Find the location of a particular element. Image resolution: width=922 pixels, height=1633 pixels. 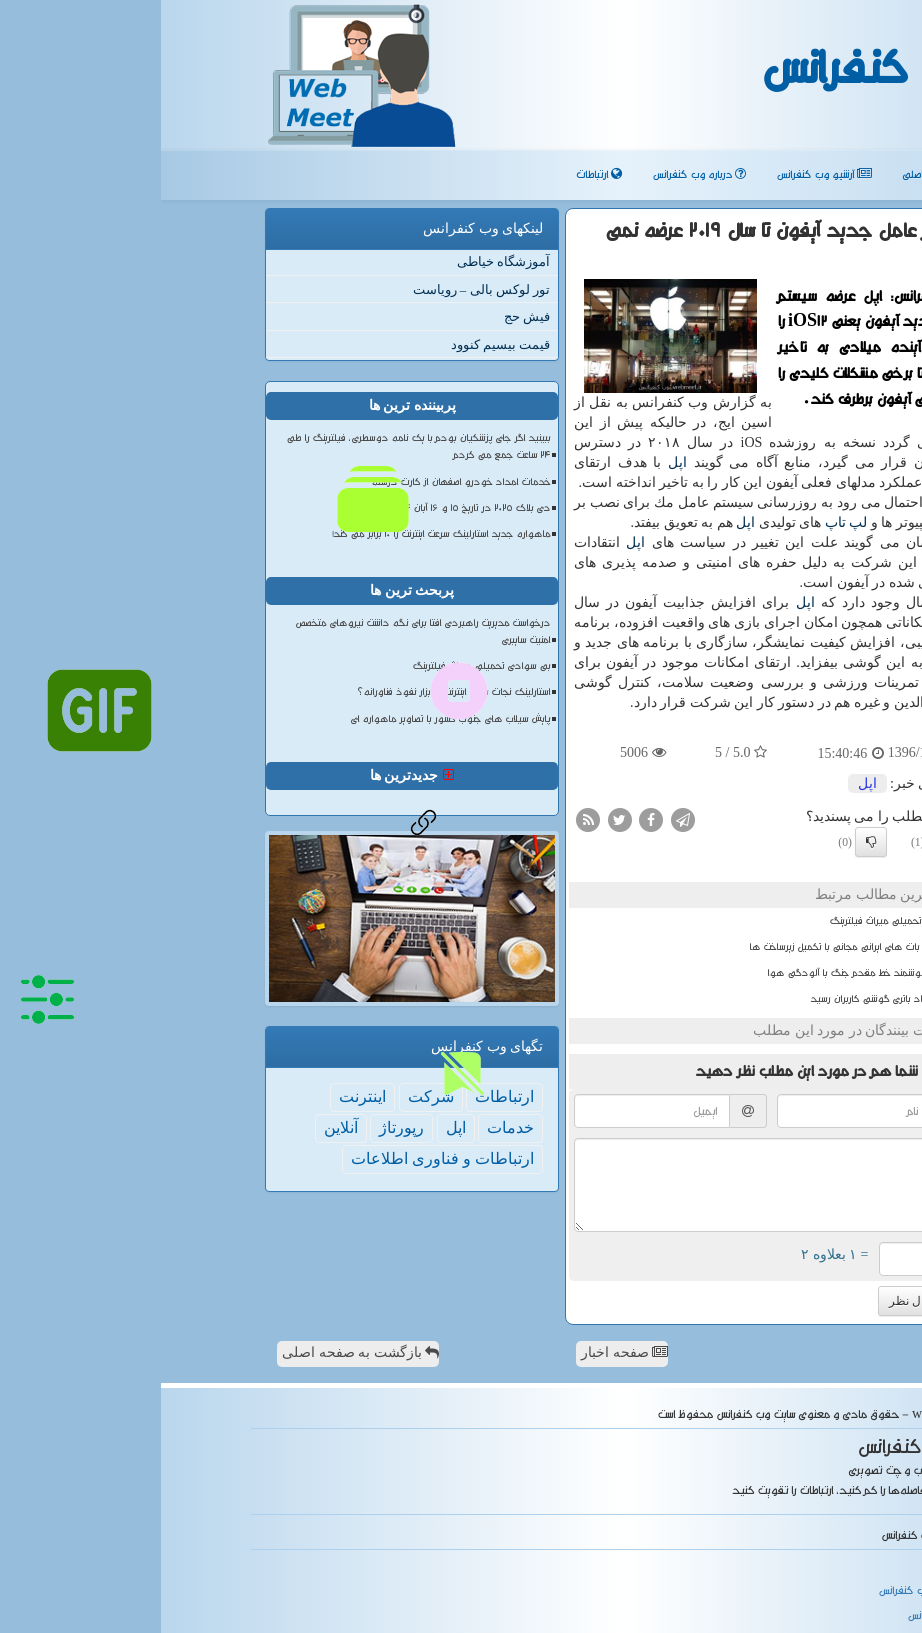

remove from bookmarks is located at coordinates (462, 1073).